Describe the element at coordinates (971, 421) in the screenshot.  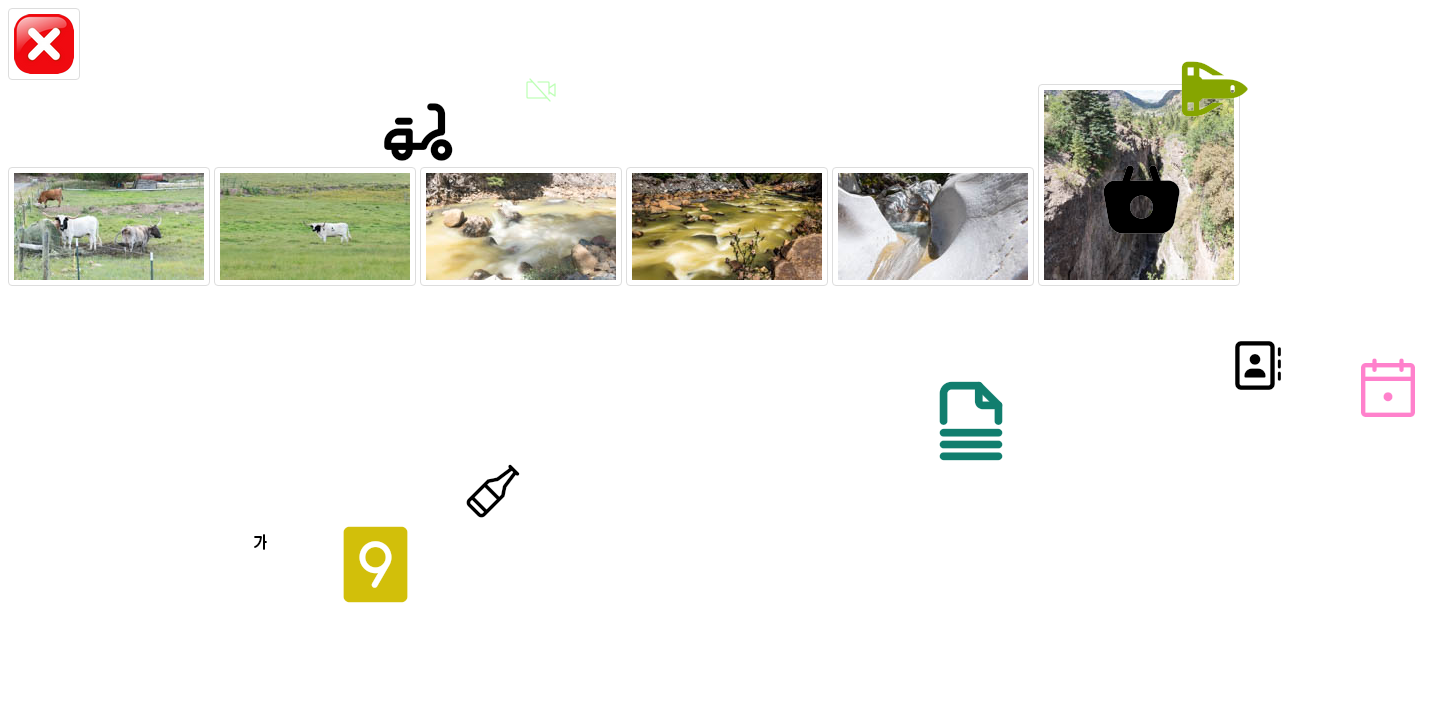
I see `view stacked documents or file collection` at that location.